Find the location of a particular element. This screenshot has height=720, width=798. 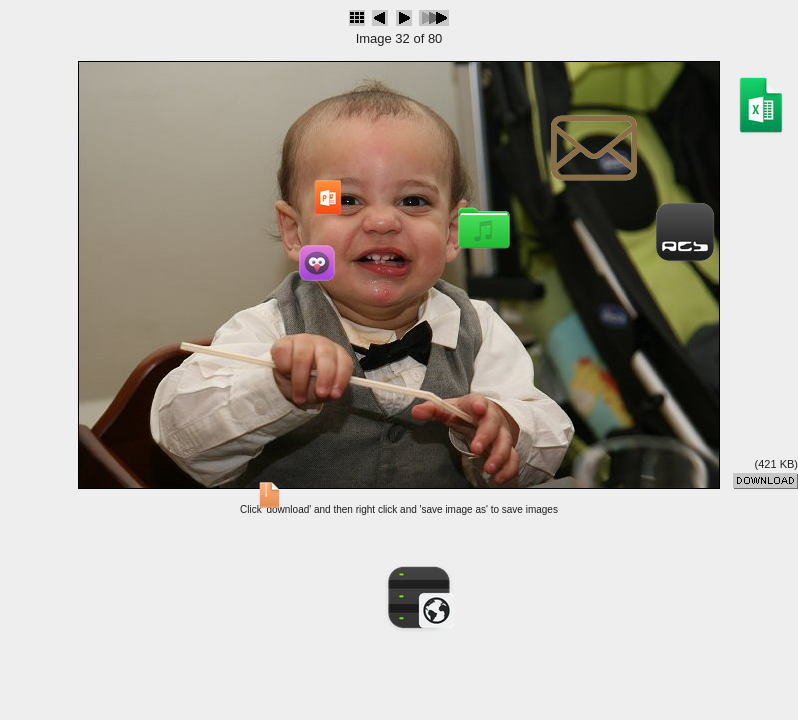

open cawbird twitter client is located at coordinates (317, 263).